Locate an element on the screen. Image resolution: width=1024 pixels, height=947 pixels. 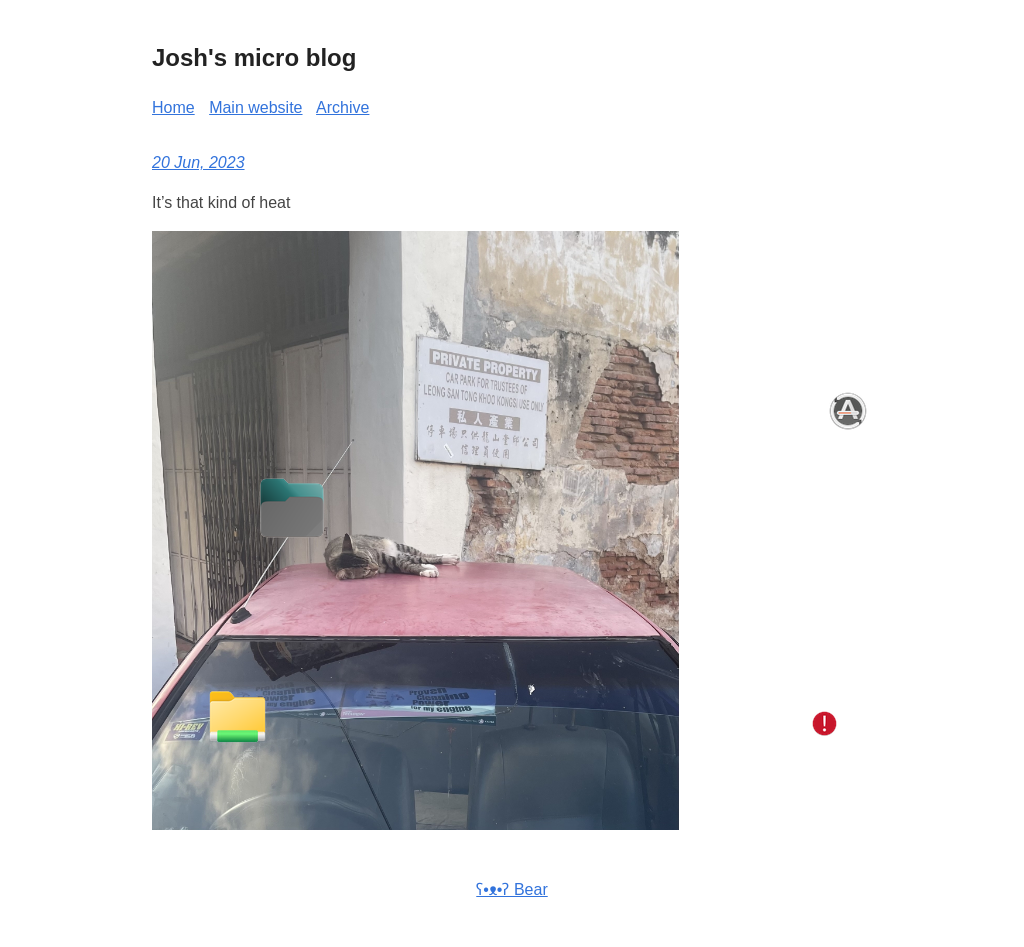
access shared network folder is located at coordinates (237, 714).